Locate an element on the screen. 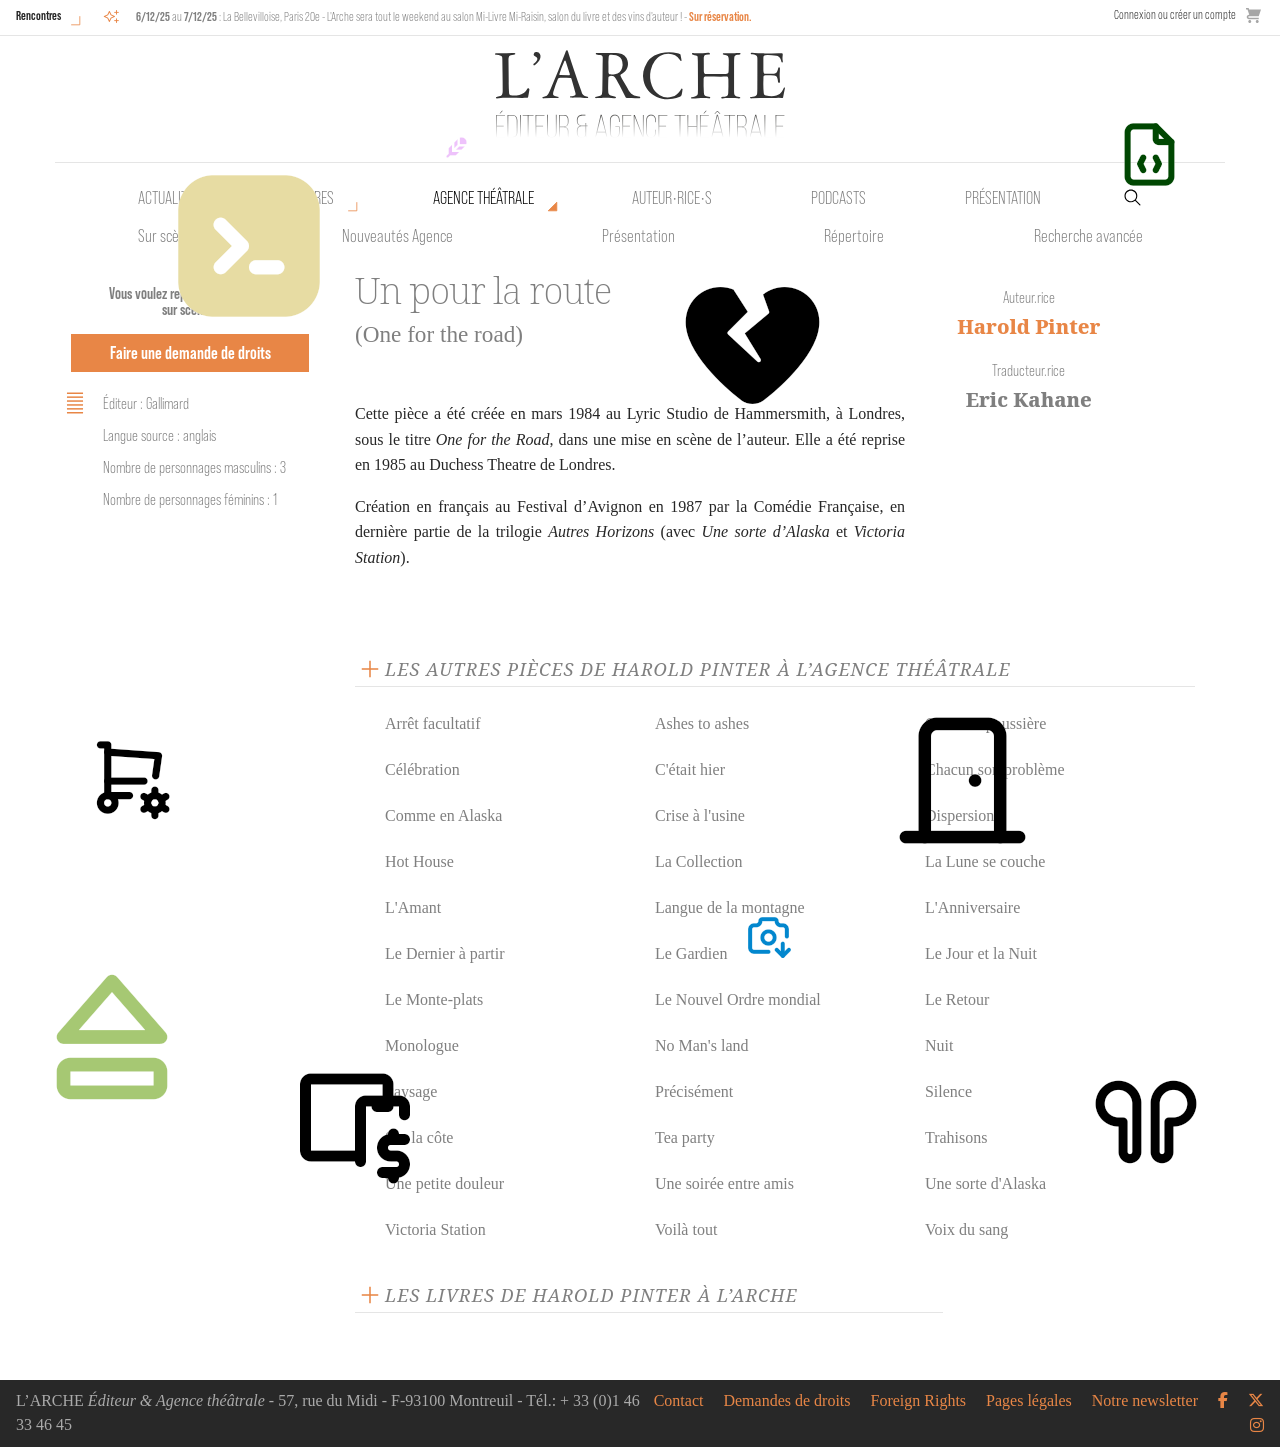 The height and width of the screenshot is (1447, 1280). download a captured photo is located at coordinates (768, 935).